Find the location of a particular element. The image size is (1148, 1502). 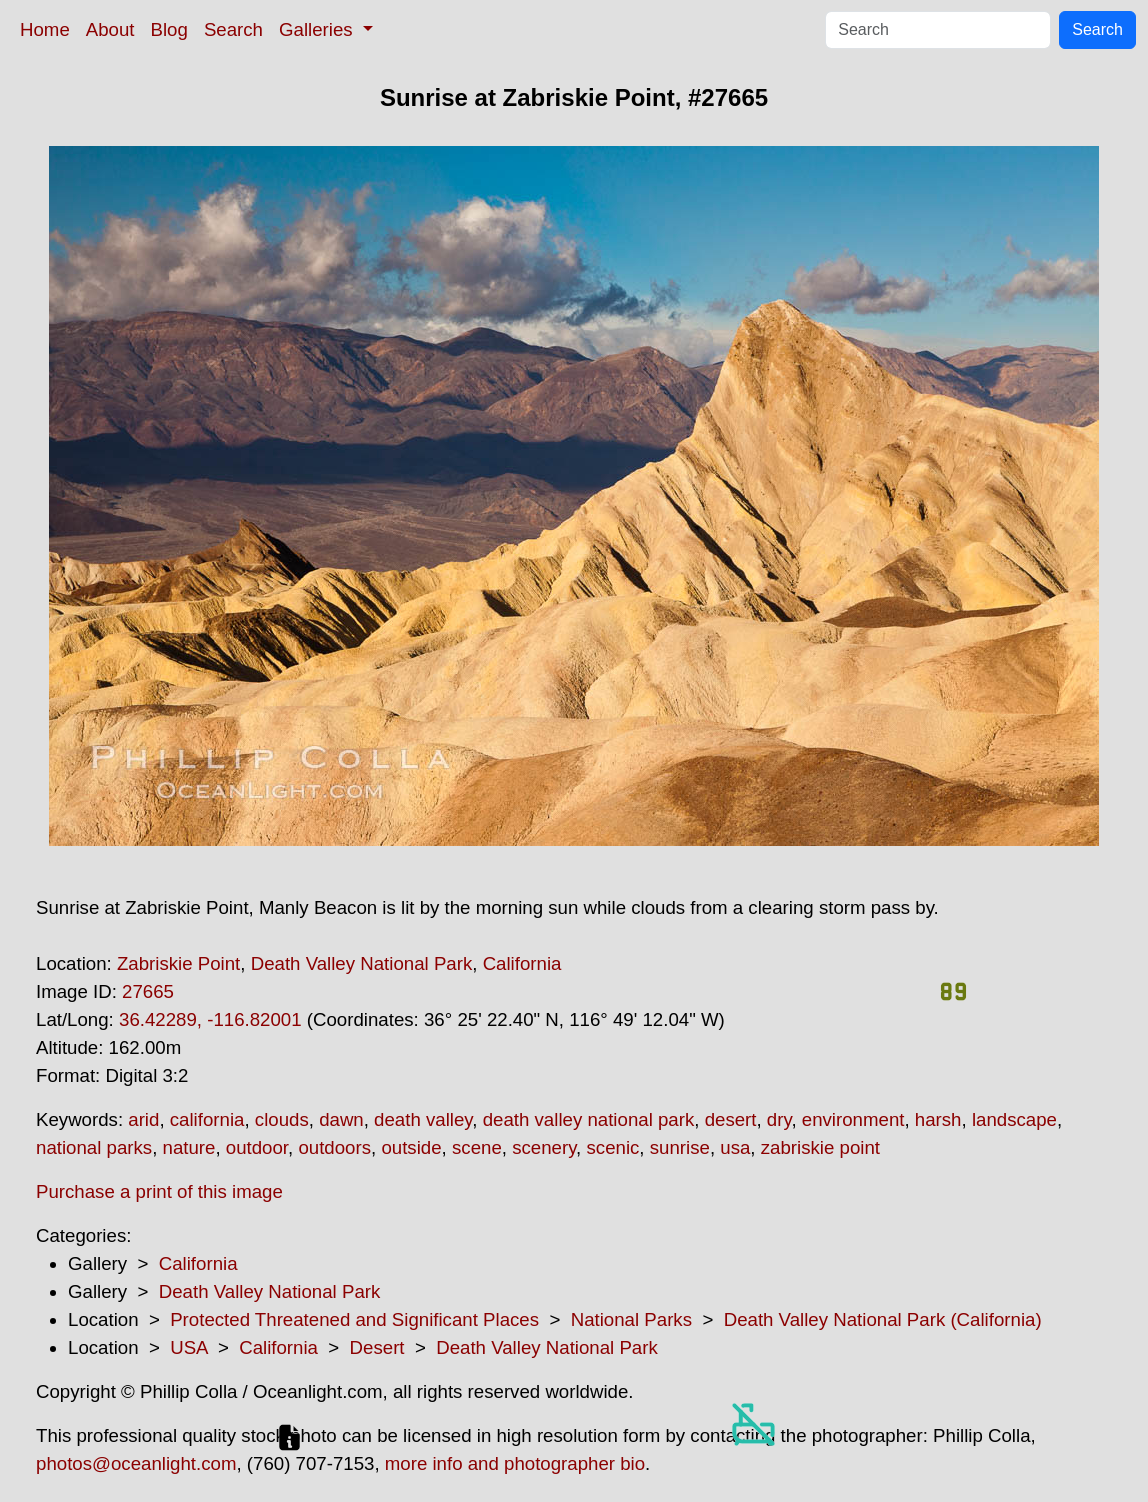

indicates bathtub or bath feature is unavailable is located at coordinates (753, 1424).